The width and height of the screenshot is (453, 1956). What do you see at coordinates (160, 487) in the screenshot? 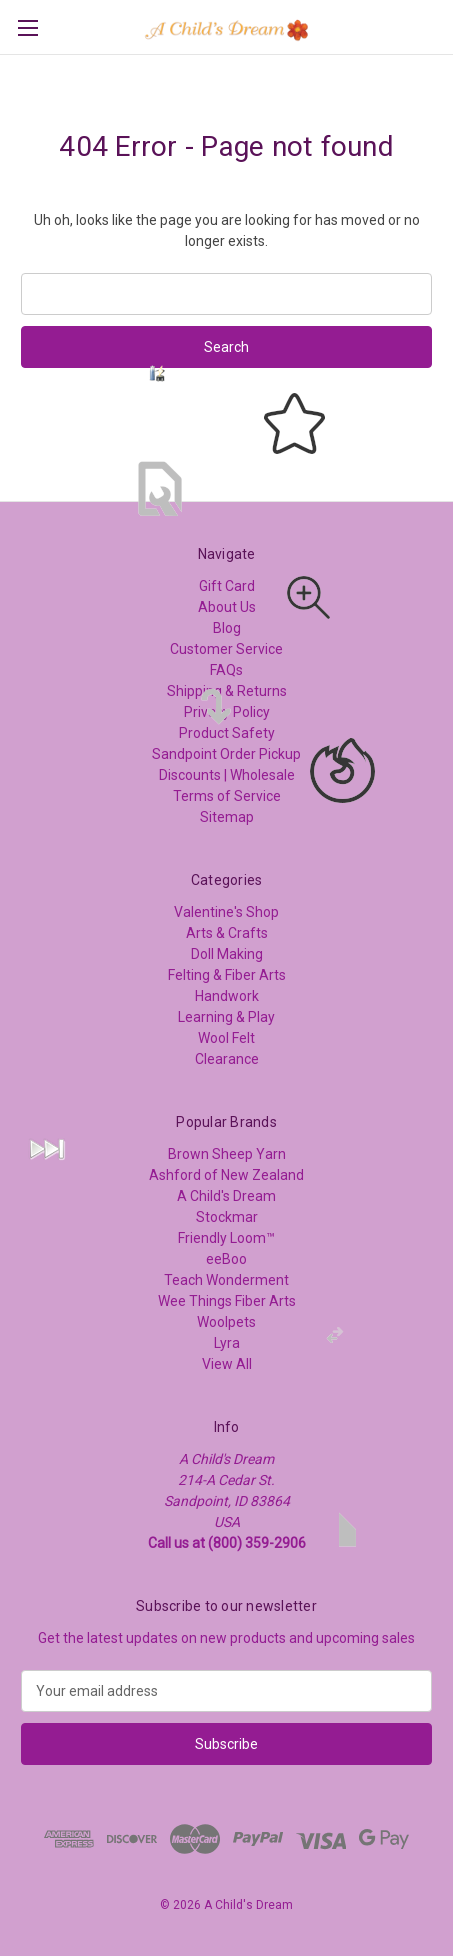
I see `view or edit document properties` at bounding box center [160, 487].